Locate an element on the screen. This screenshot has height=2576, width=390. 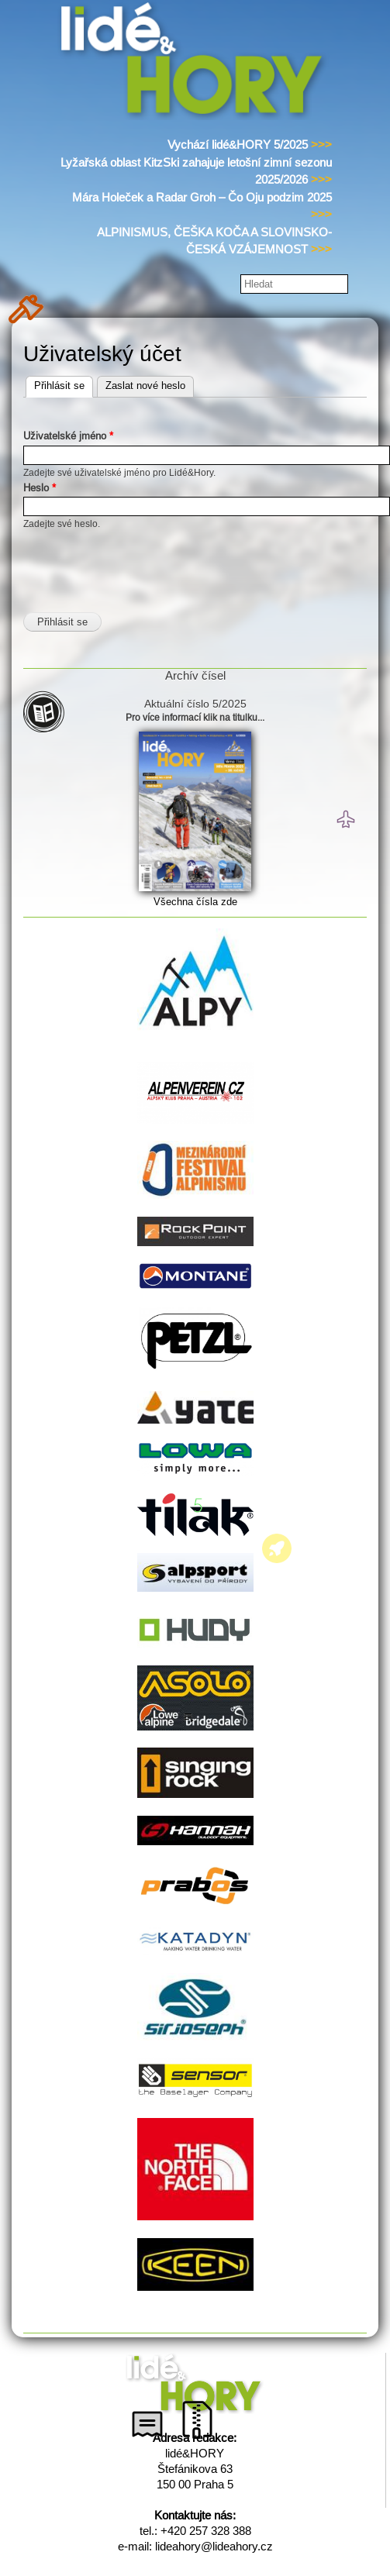
view or open a compressed zip file is located at coordinates (197, 2419).